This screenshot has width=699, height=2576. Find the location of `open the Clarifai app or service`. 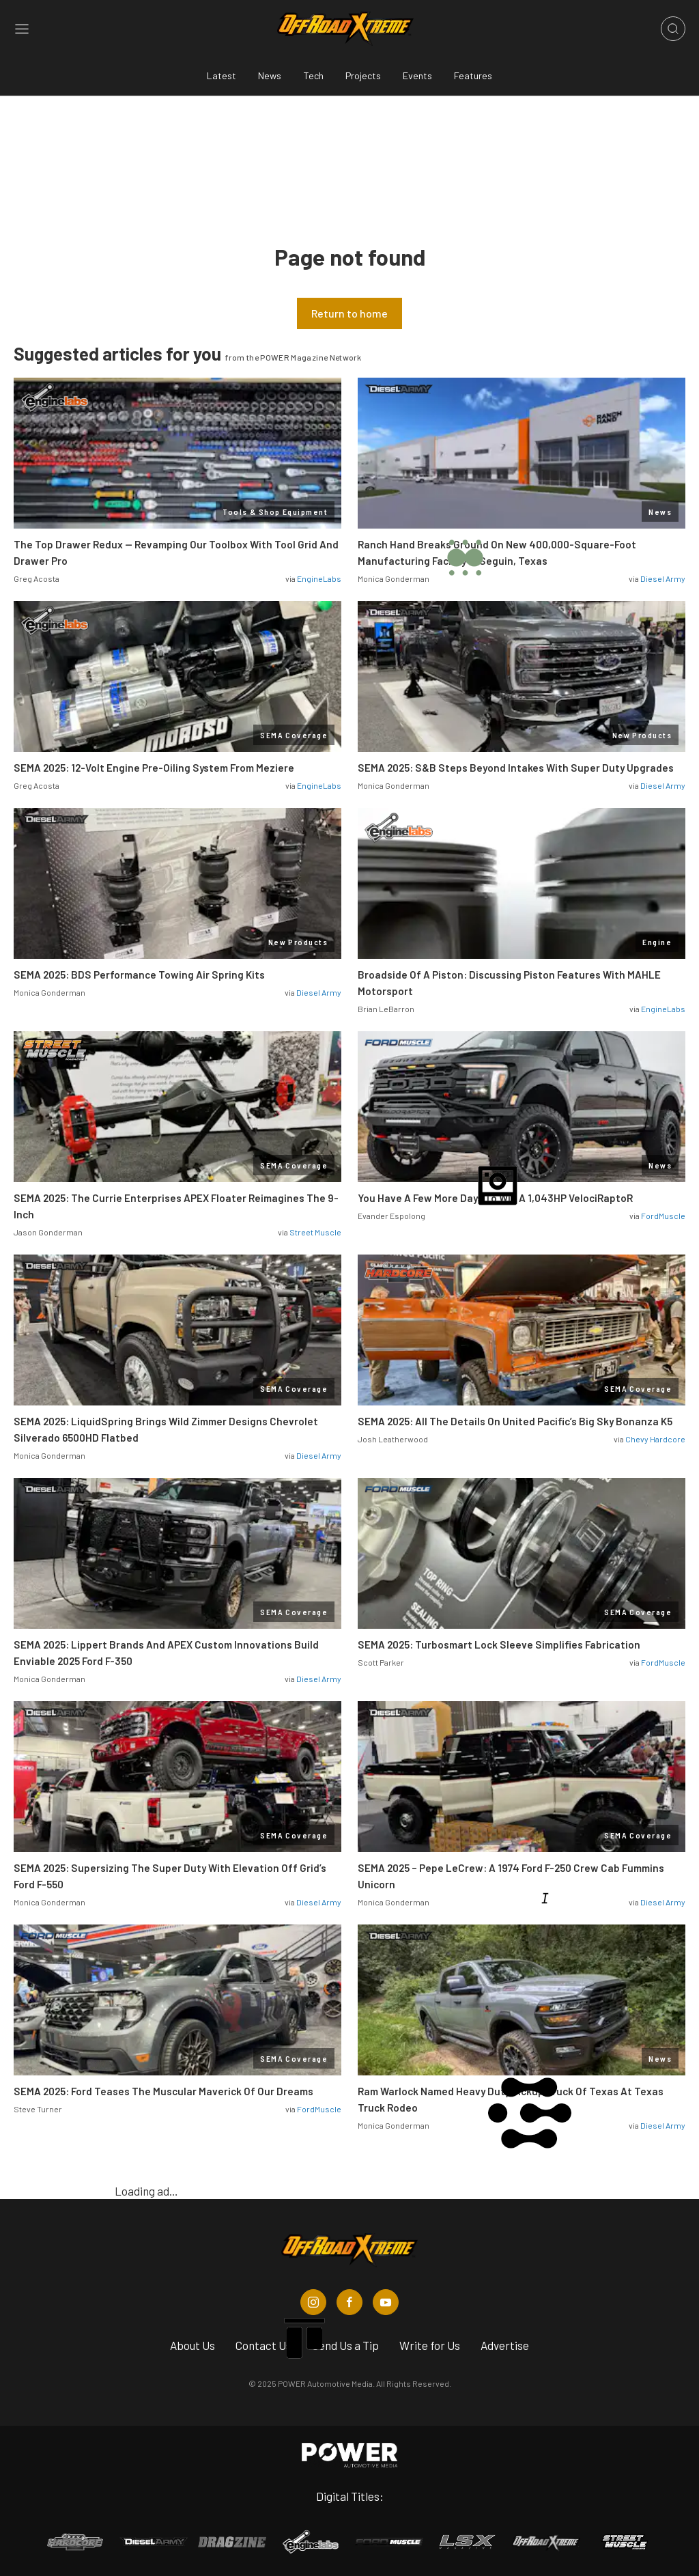

open the Clarifai app or service is located at coordinates (530, 2113).